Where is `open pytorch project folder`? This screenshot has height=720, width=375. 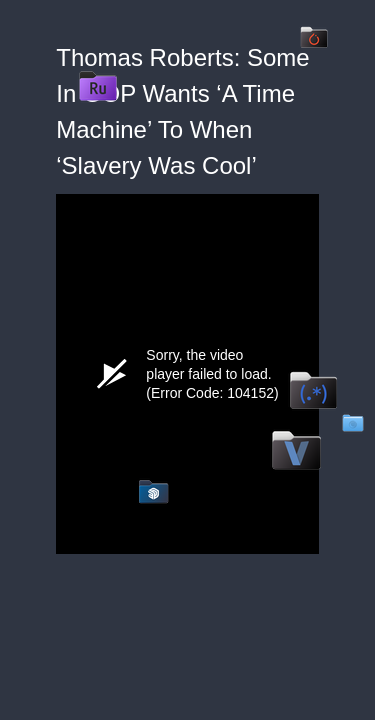 open pytorch project folder is located at coordinates (314, 38).